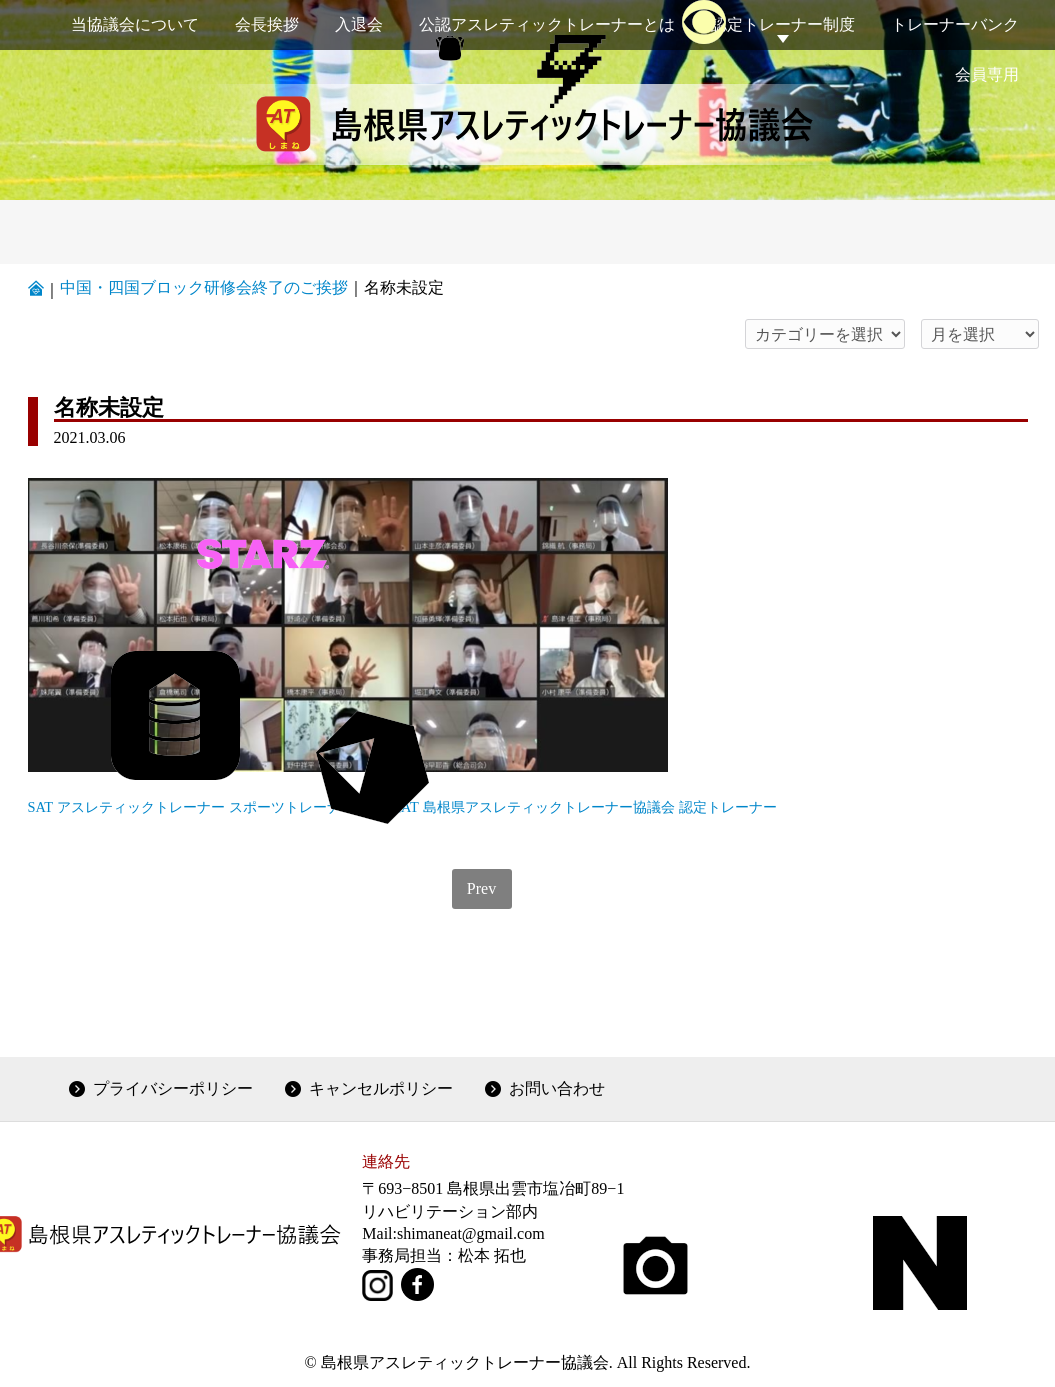  What do you see at coordinates (175, 715) in the screenshot?
I see `namesilo domain registrar logo` at bounding box center [175, 715].